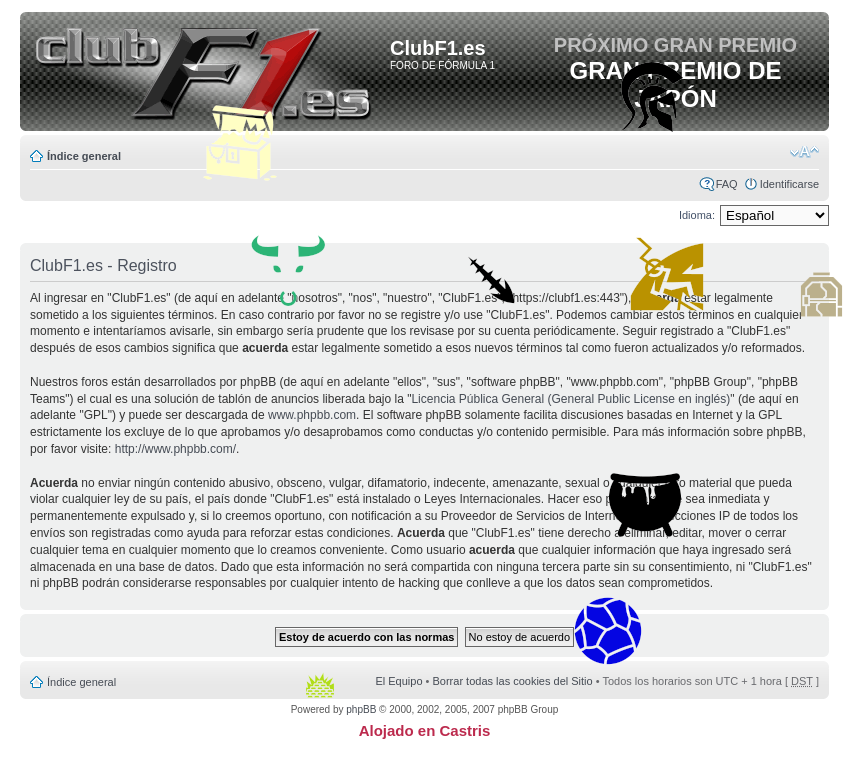  What do you see at coordinates (821, 294) in the screenshot?
I see `access airlock or sealed compartment controls` at bounding box center [821, 294].